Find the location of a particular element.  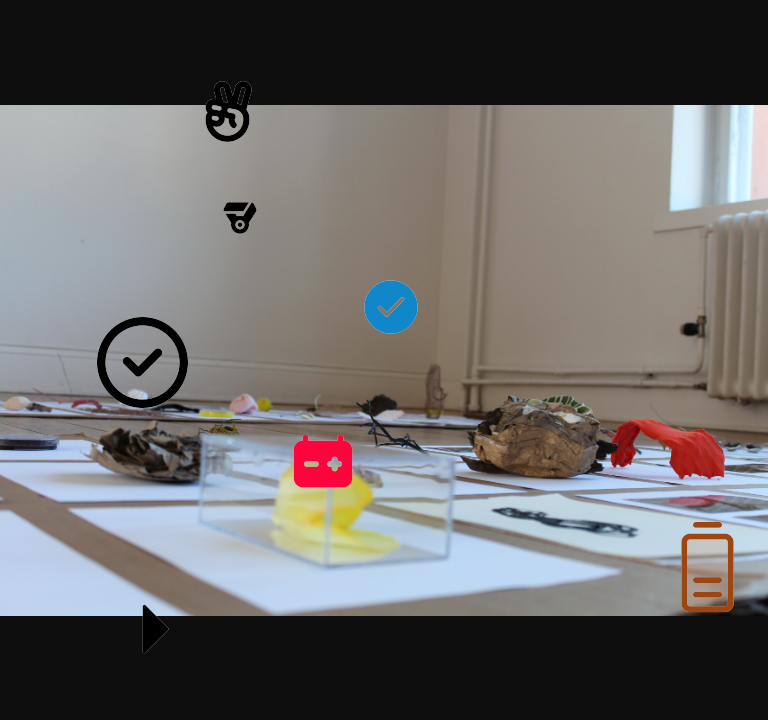

indicates a closed or resolved issue is located at coordinates (142, 362).